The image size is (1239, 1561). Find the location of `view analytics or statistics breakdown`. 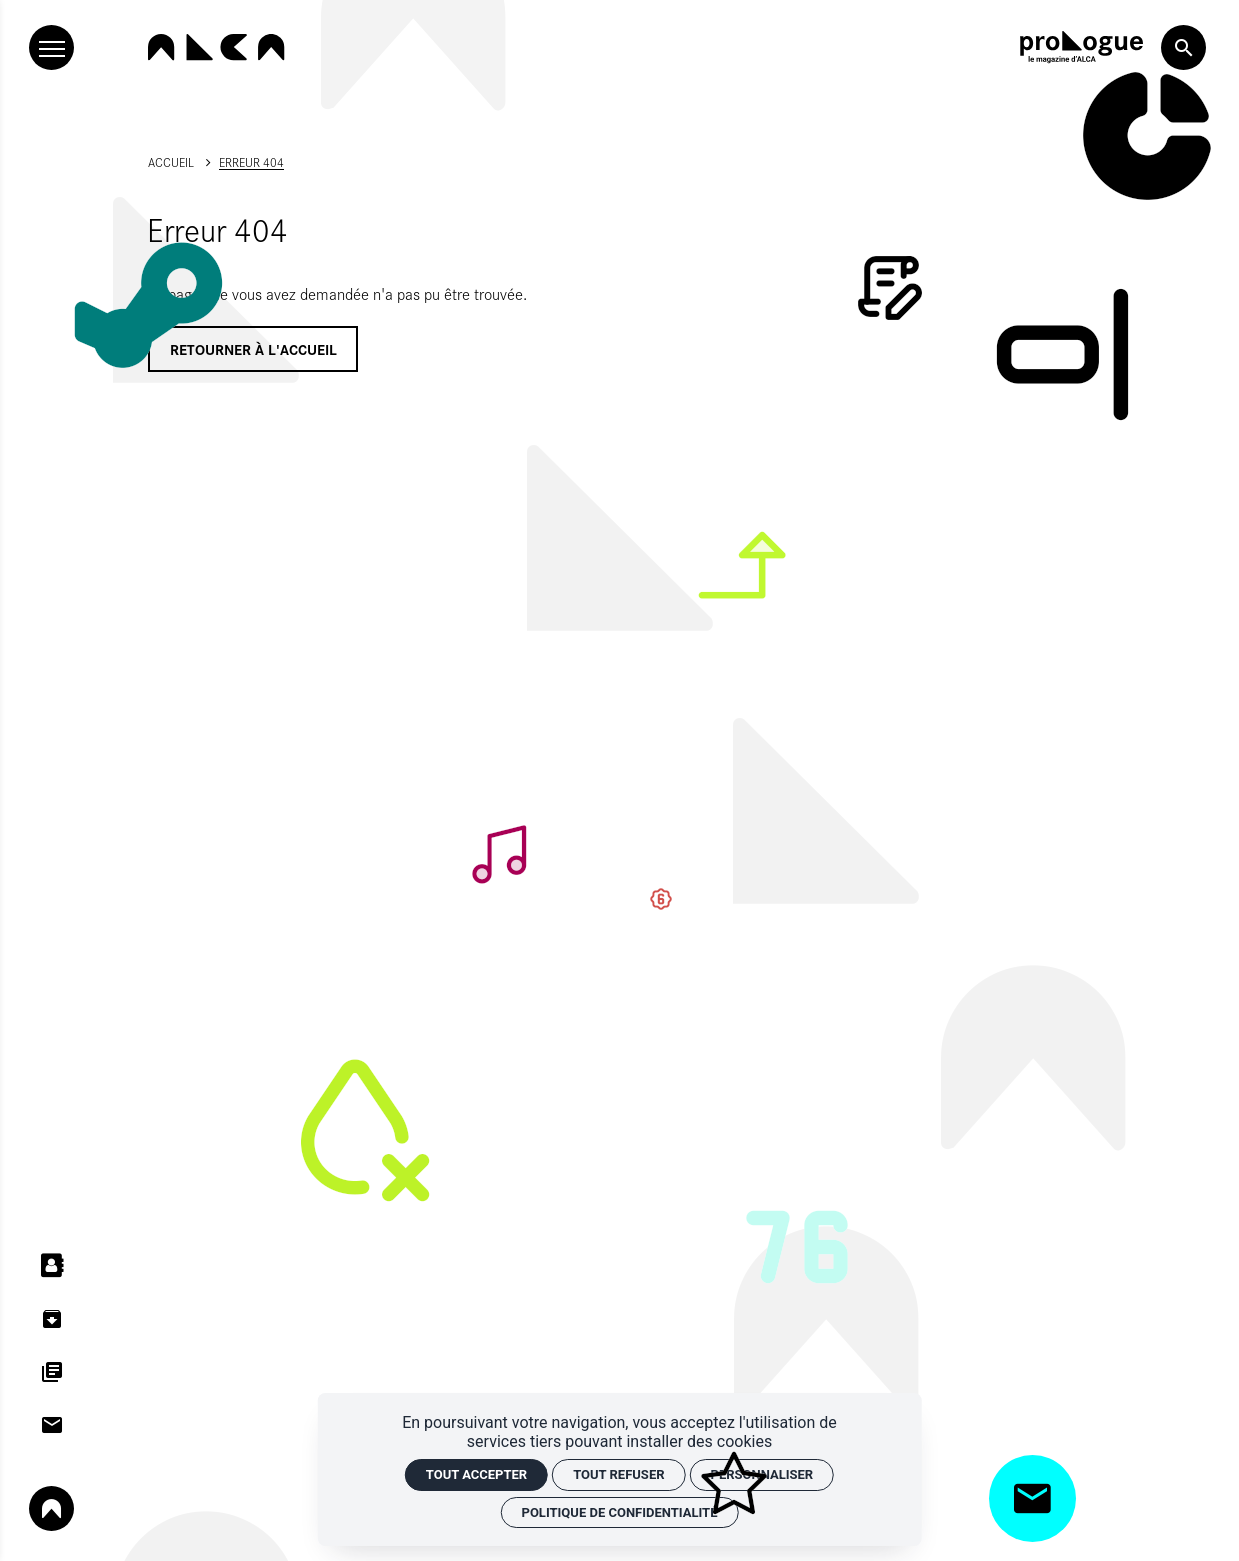

view analytics or statistics breakdown is located at coordinates (1147, 135).